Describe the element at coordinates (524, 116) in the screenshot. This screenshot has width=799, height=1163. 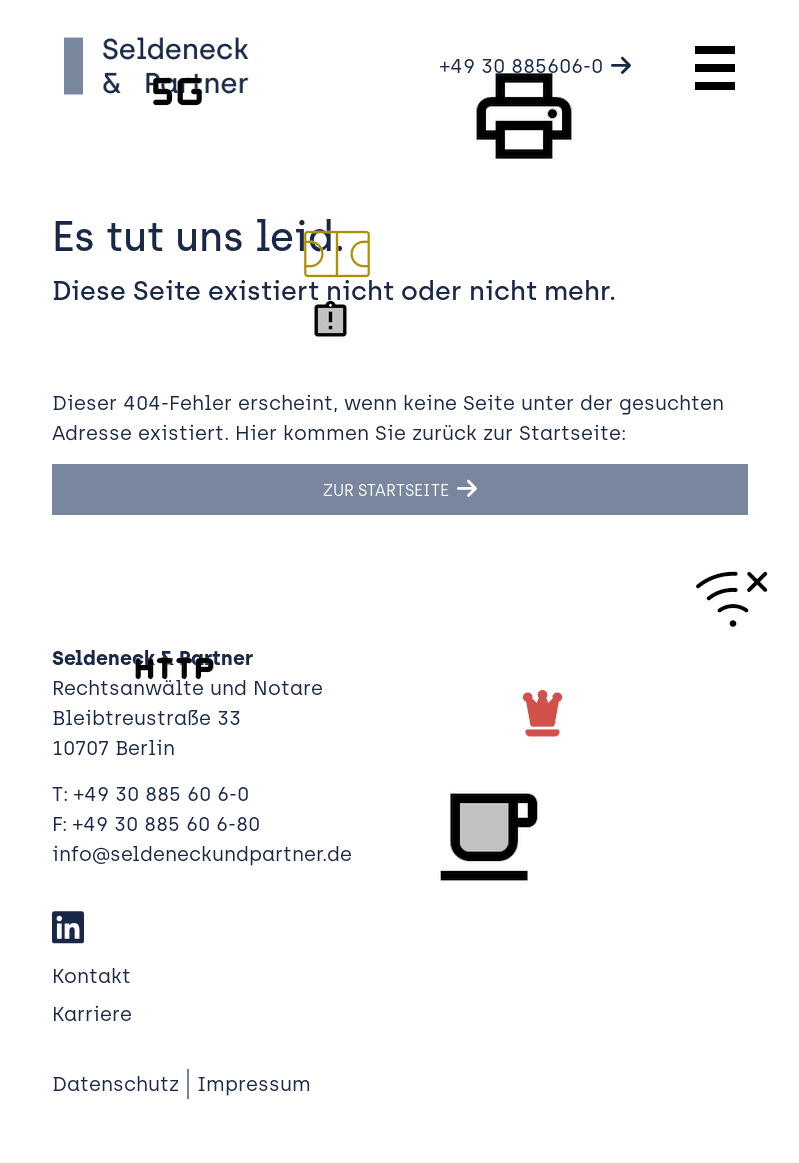
I see `print this document` at that location.